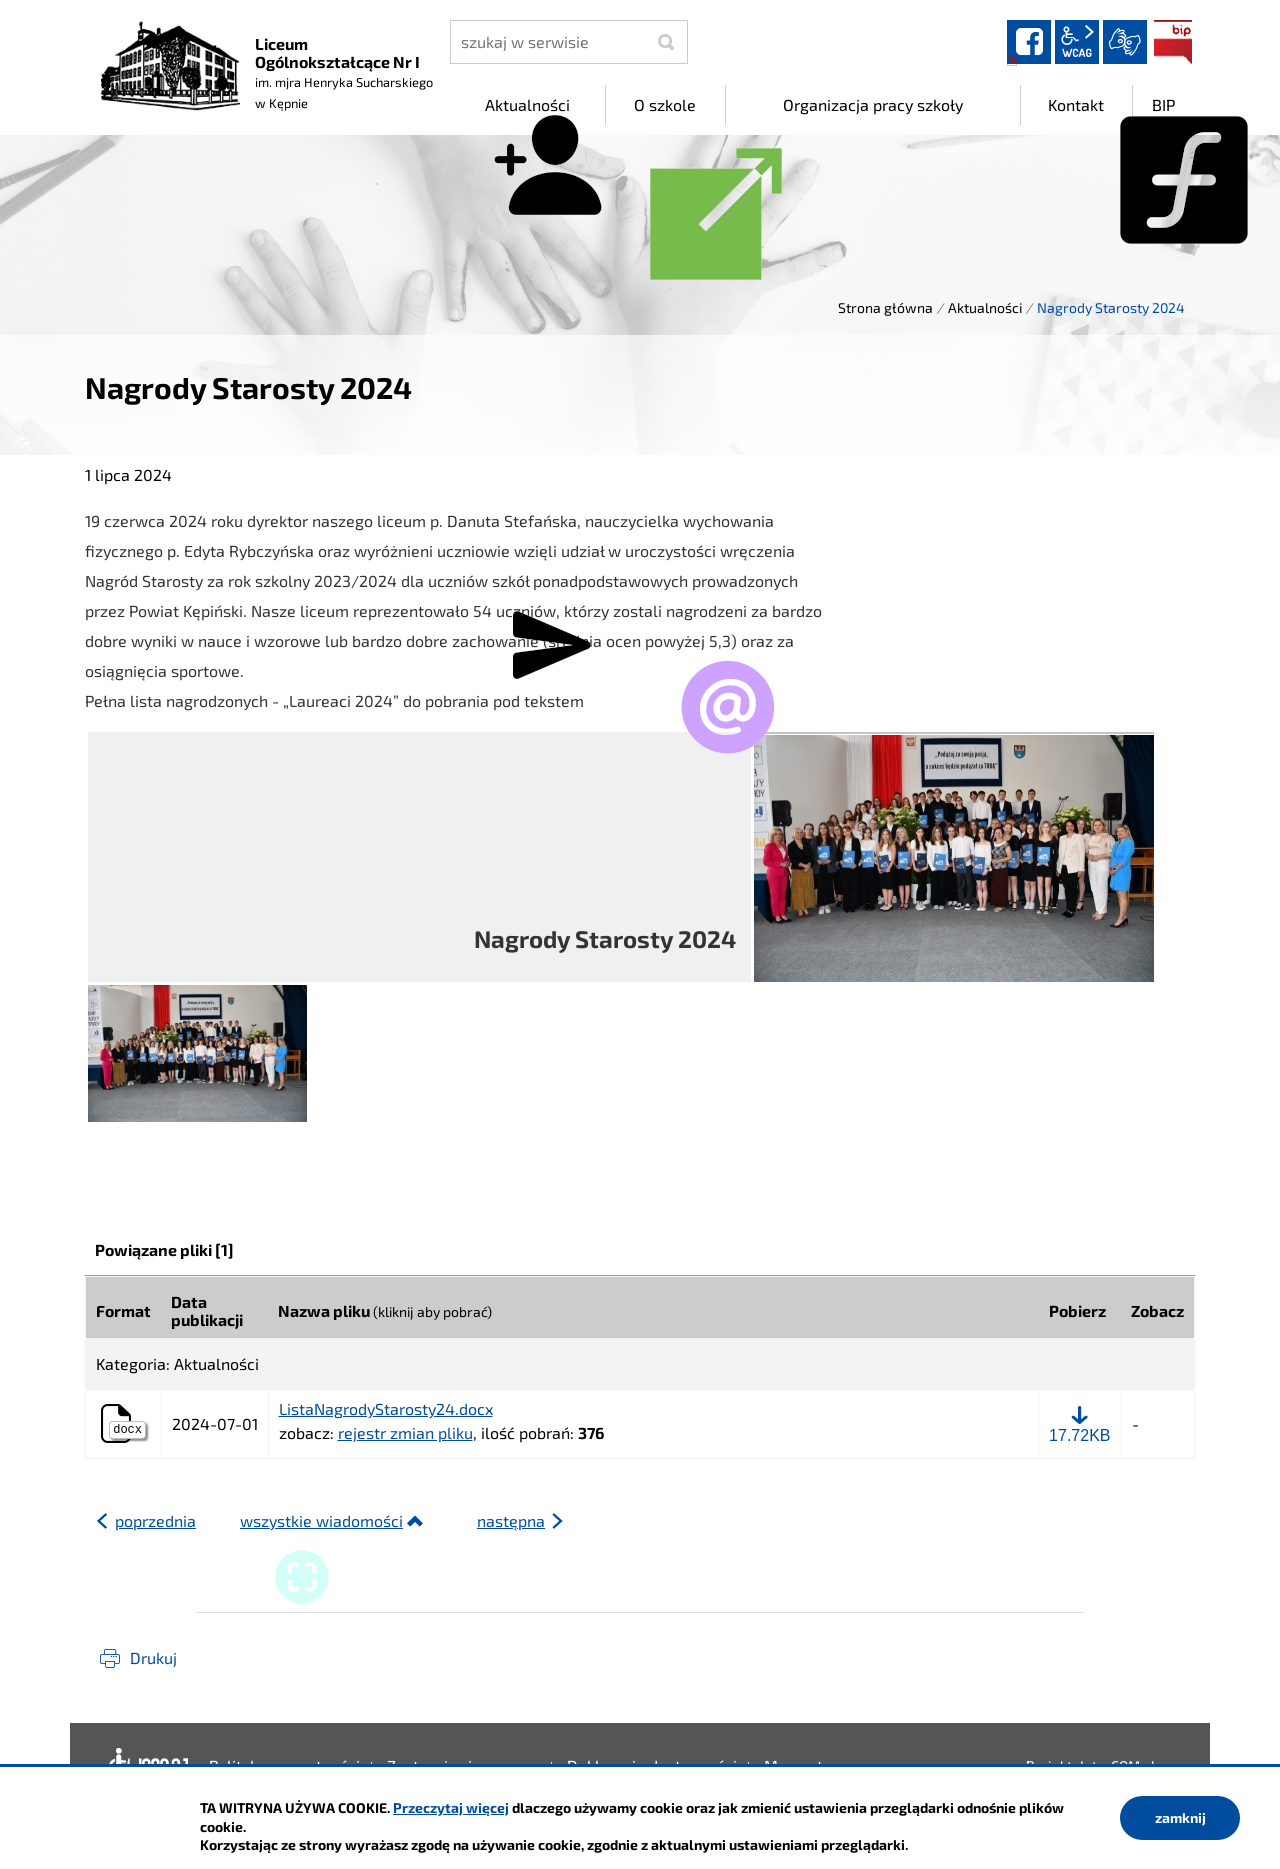 This screenshot has width=1280, height=1869. I want to click on open link in new tab or window, so click(716, 214).